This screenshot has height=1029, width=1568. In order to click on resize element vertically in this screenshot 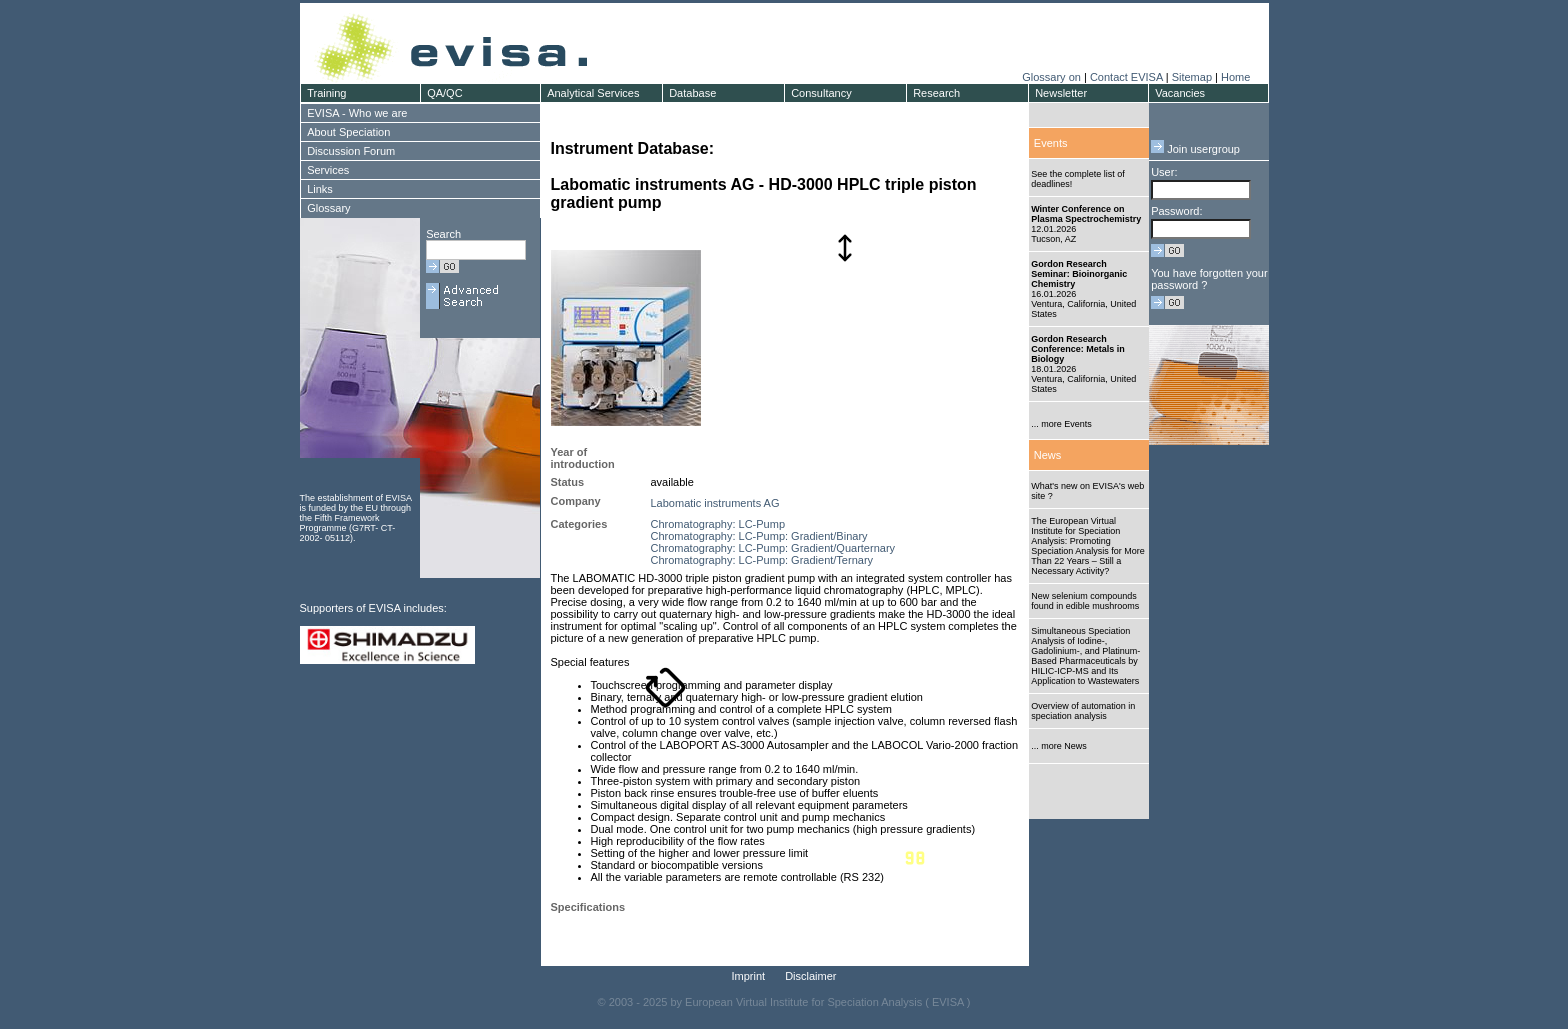, I will do `click(845, 248)`.